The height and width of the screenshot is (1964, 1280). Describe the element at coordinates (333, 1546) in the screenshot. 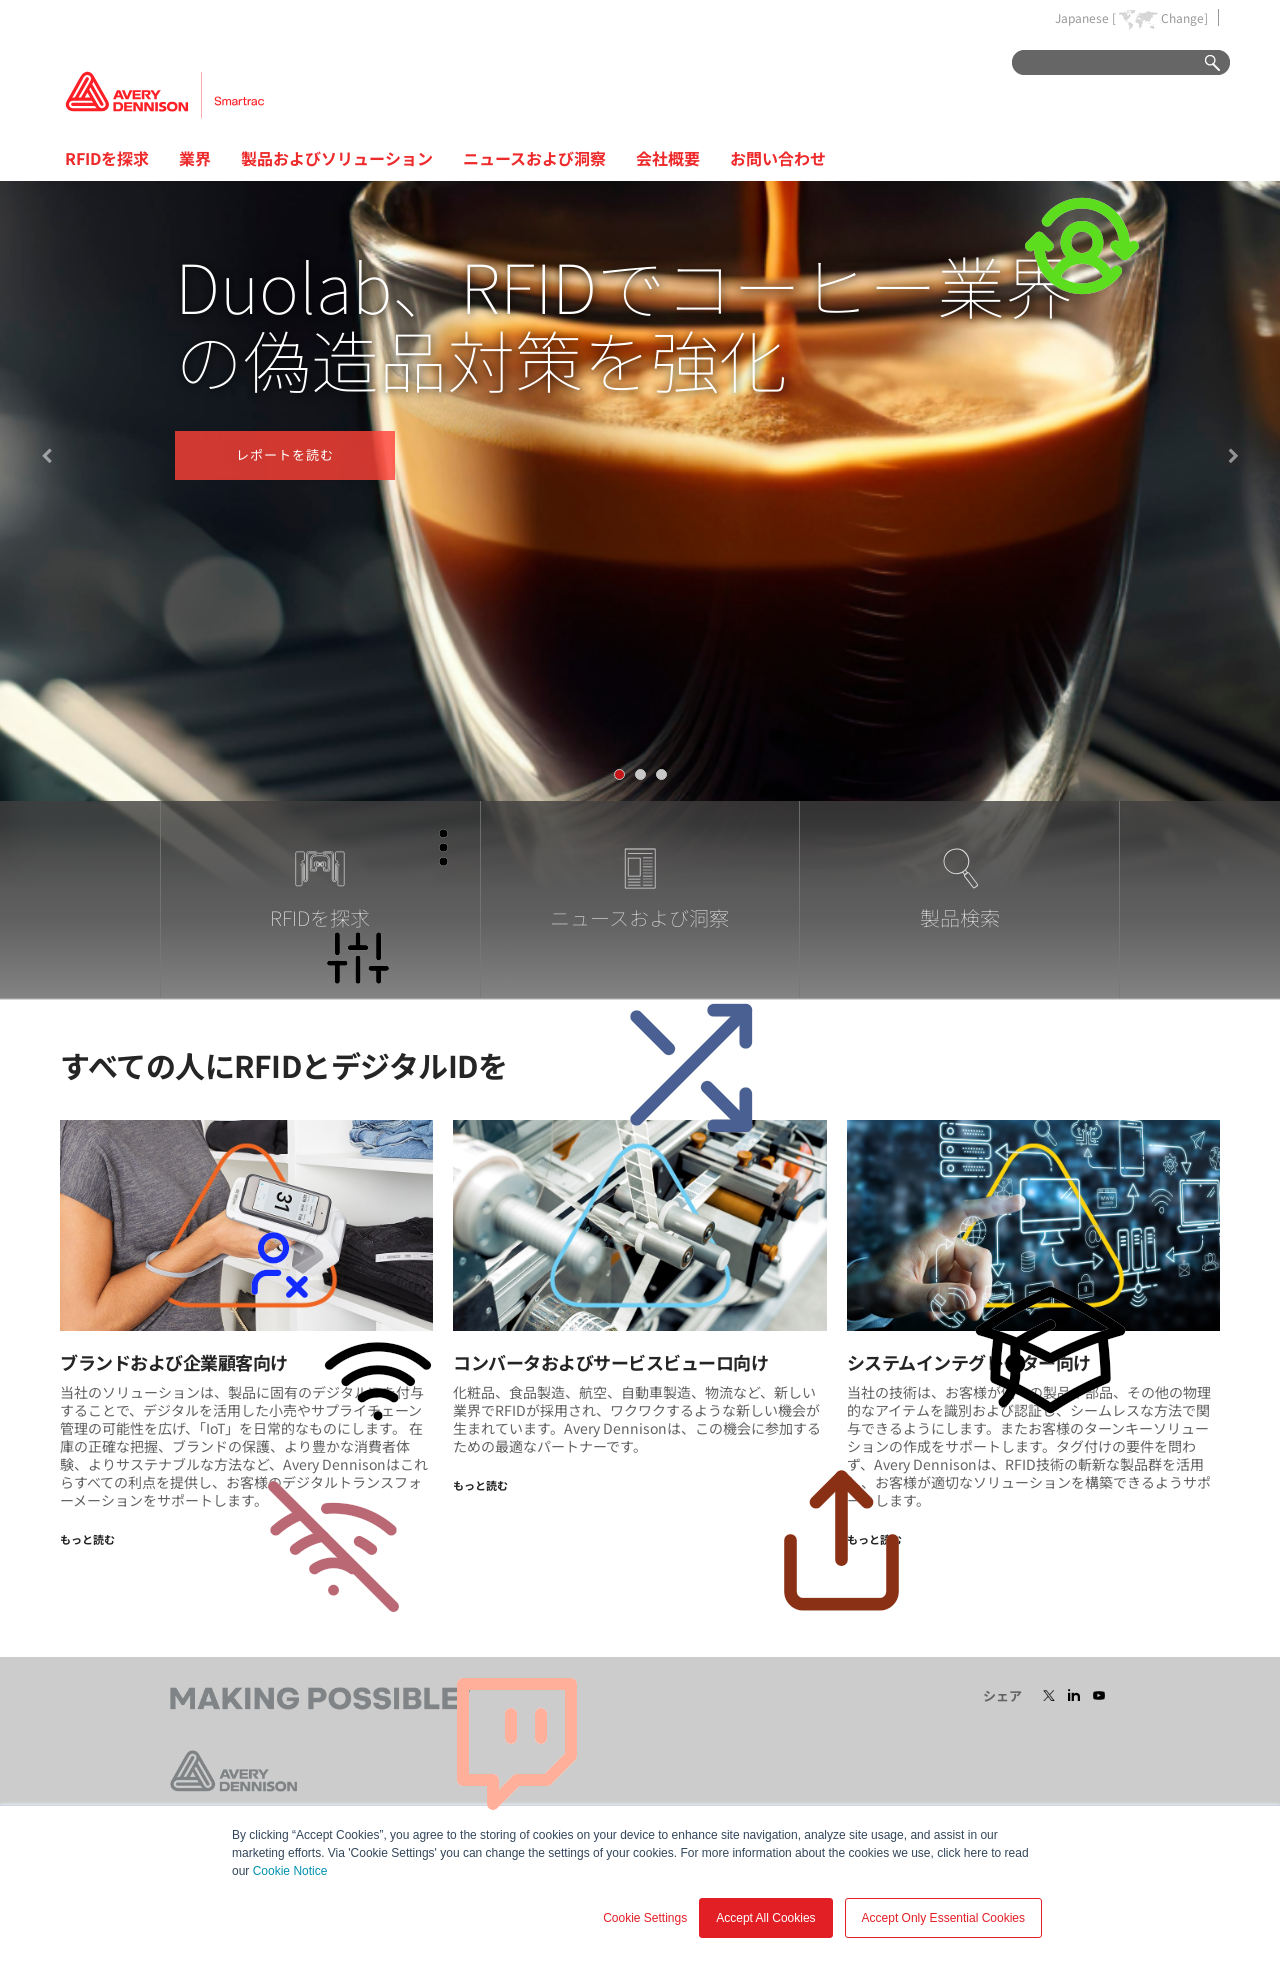

I see `indicates wifi is disabled or unavailable` at that location.